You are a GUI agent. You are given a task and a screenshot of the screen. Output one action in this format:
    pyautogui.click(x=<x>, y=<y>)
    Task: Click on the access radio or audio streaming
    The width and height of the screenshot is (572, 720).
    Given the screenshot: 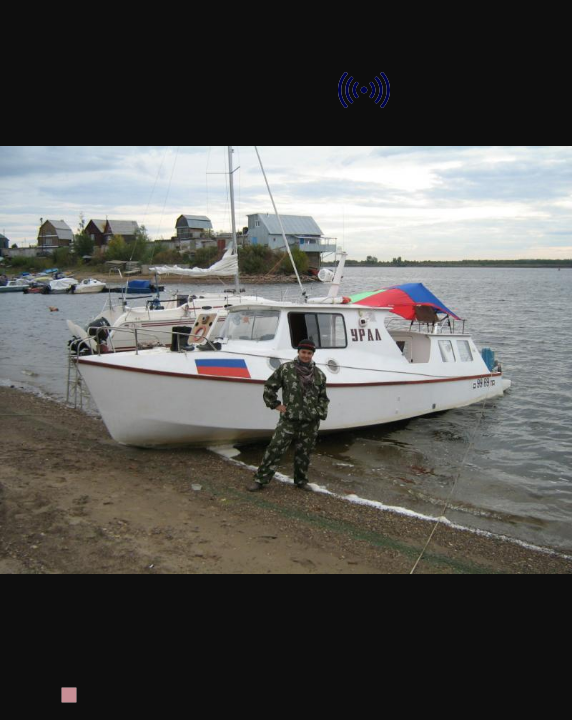 What is the action you would take?
    pyautogui.click(x=364, y=90)
    